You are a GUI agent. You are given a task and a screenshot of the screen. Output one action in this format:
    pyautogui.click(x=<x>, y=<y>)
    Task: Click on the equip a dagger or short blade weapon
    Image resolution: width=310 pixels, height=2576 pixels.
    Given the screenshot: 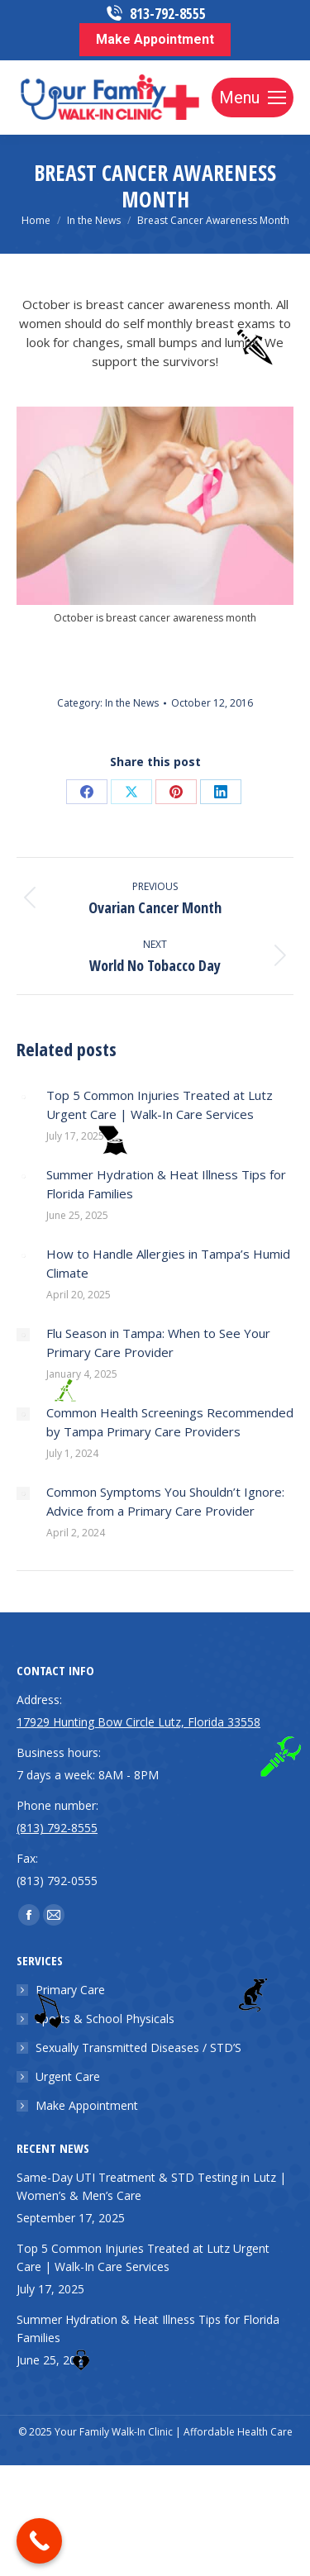 What is the action you would take?
    pyautogui.click(x=255, y=347)
    